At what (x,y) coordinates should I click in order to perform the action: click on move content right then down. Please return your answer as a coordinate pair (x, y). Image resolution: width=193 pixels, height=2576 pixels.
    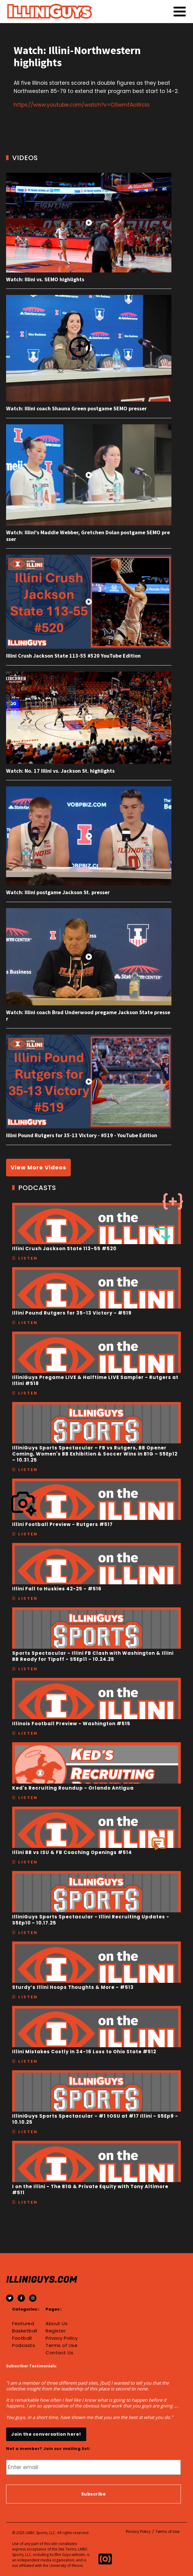
    Looking at the image, I should click on (162, 1233).